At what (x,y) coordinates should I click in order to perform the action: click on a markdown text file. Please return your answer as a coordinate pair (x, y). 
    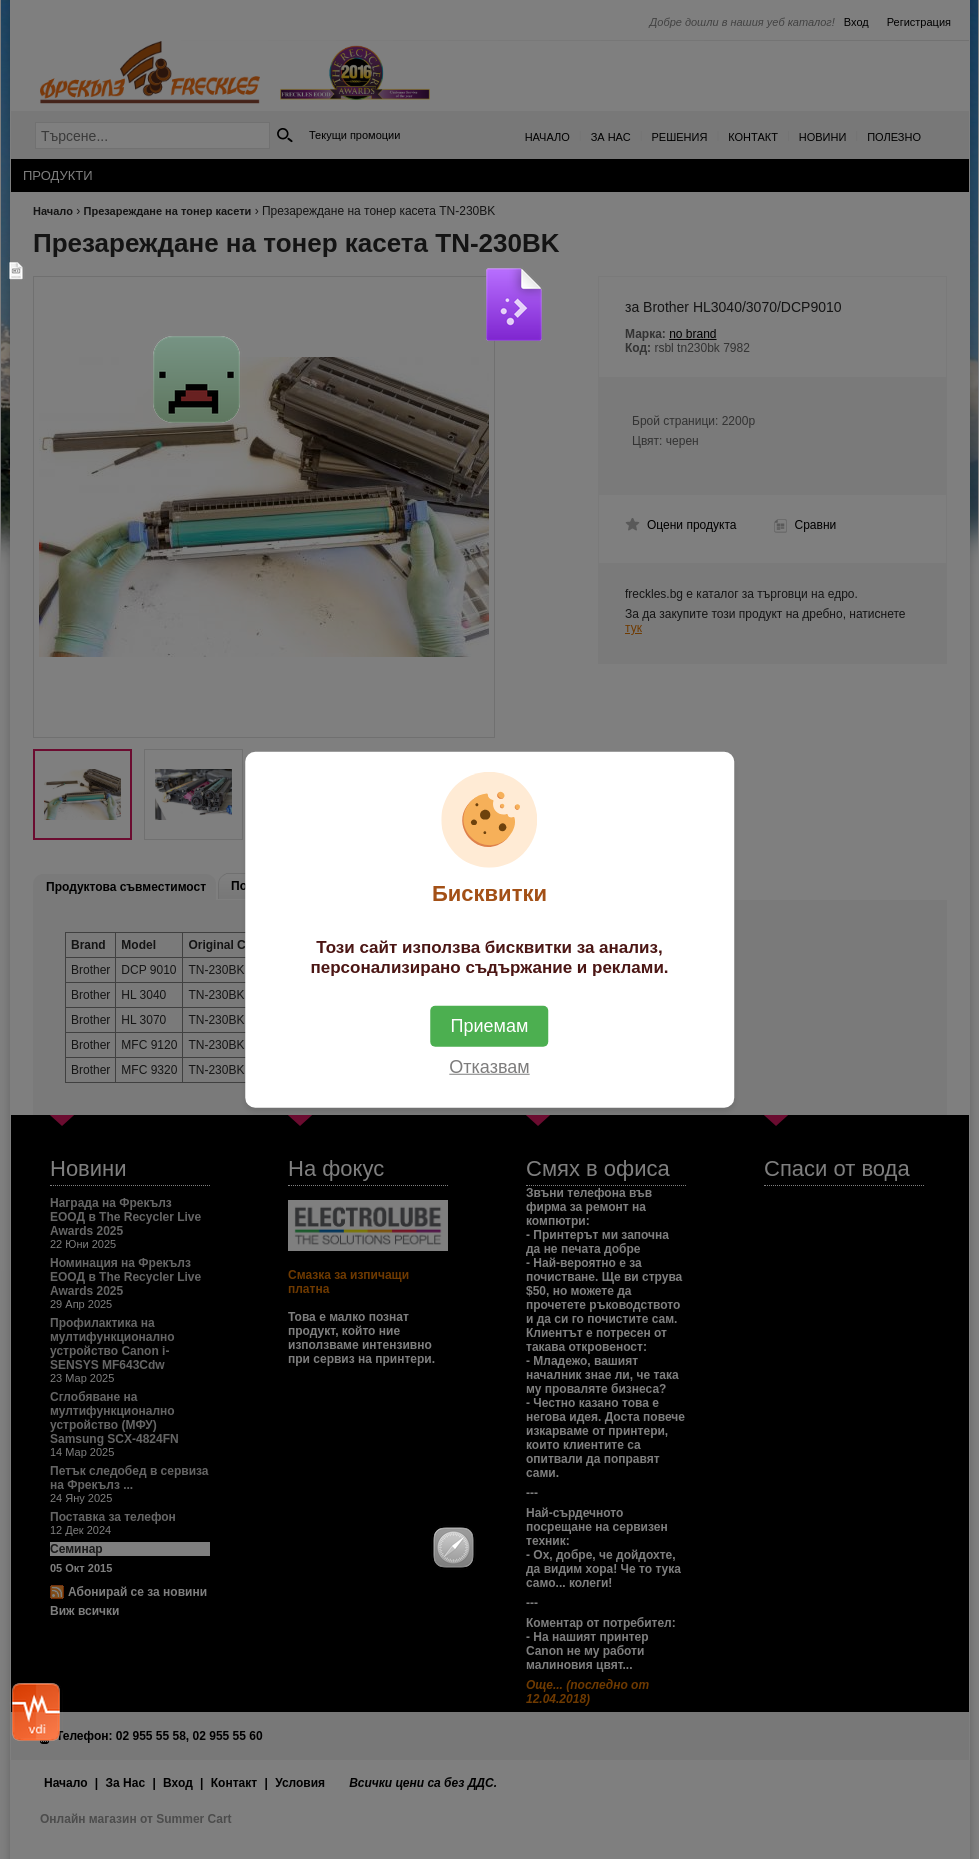
    Looking at the image, I should click on (16, 271).